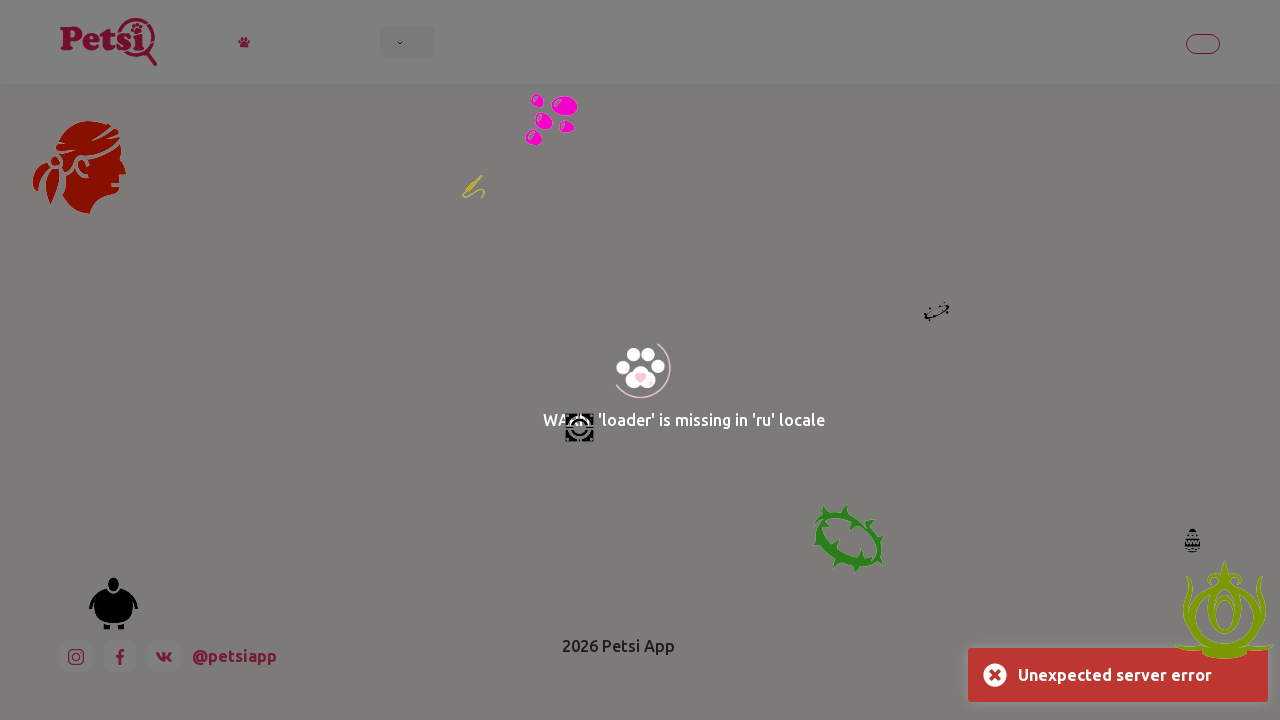  I want to click on indicates a character's weight or body type stat, so click(113, 603).